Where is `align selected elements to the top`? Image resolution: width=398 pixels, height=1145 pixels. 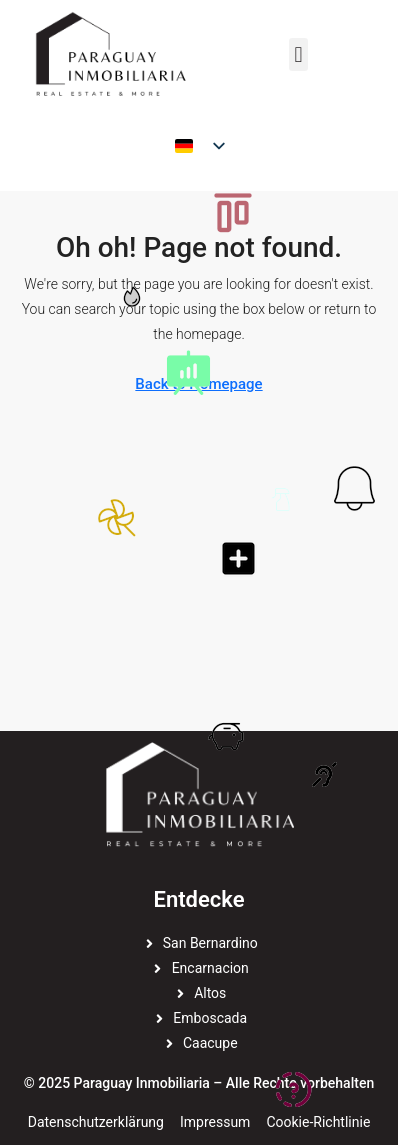 align selected elements to the top is located at coordinates (233, 212).